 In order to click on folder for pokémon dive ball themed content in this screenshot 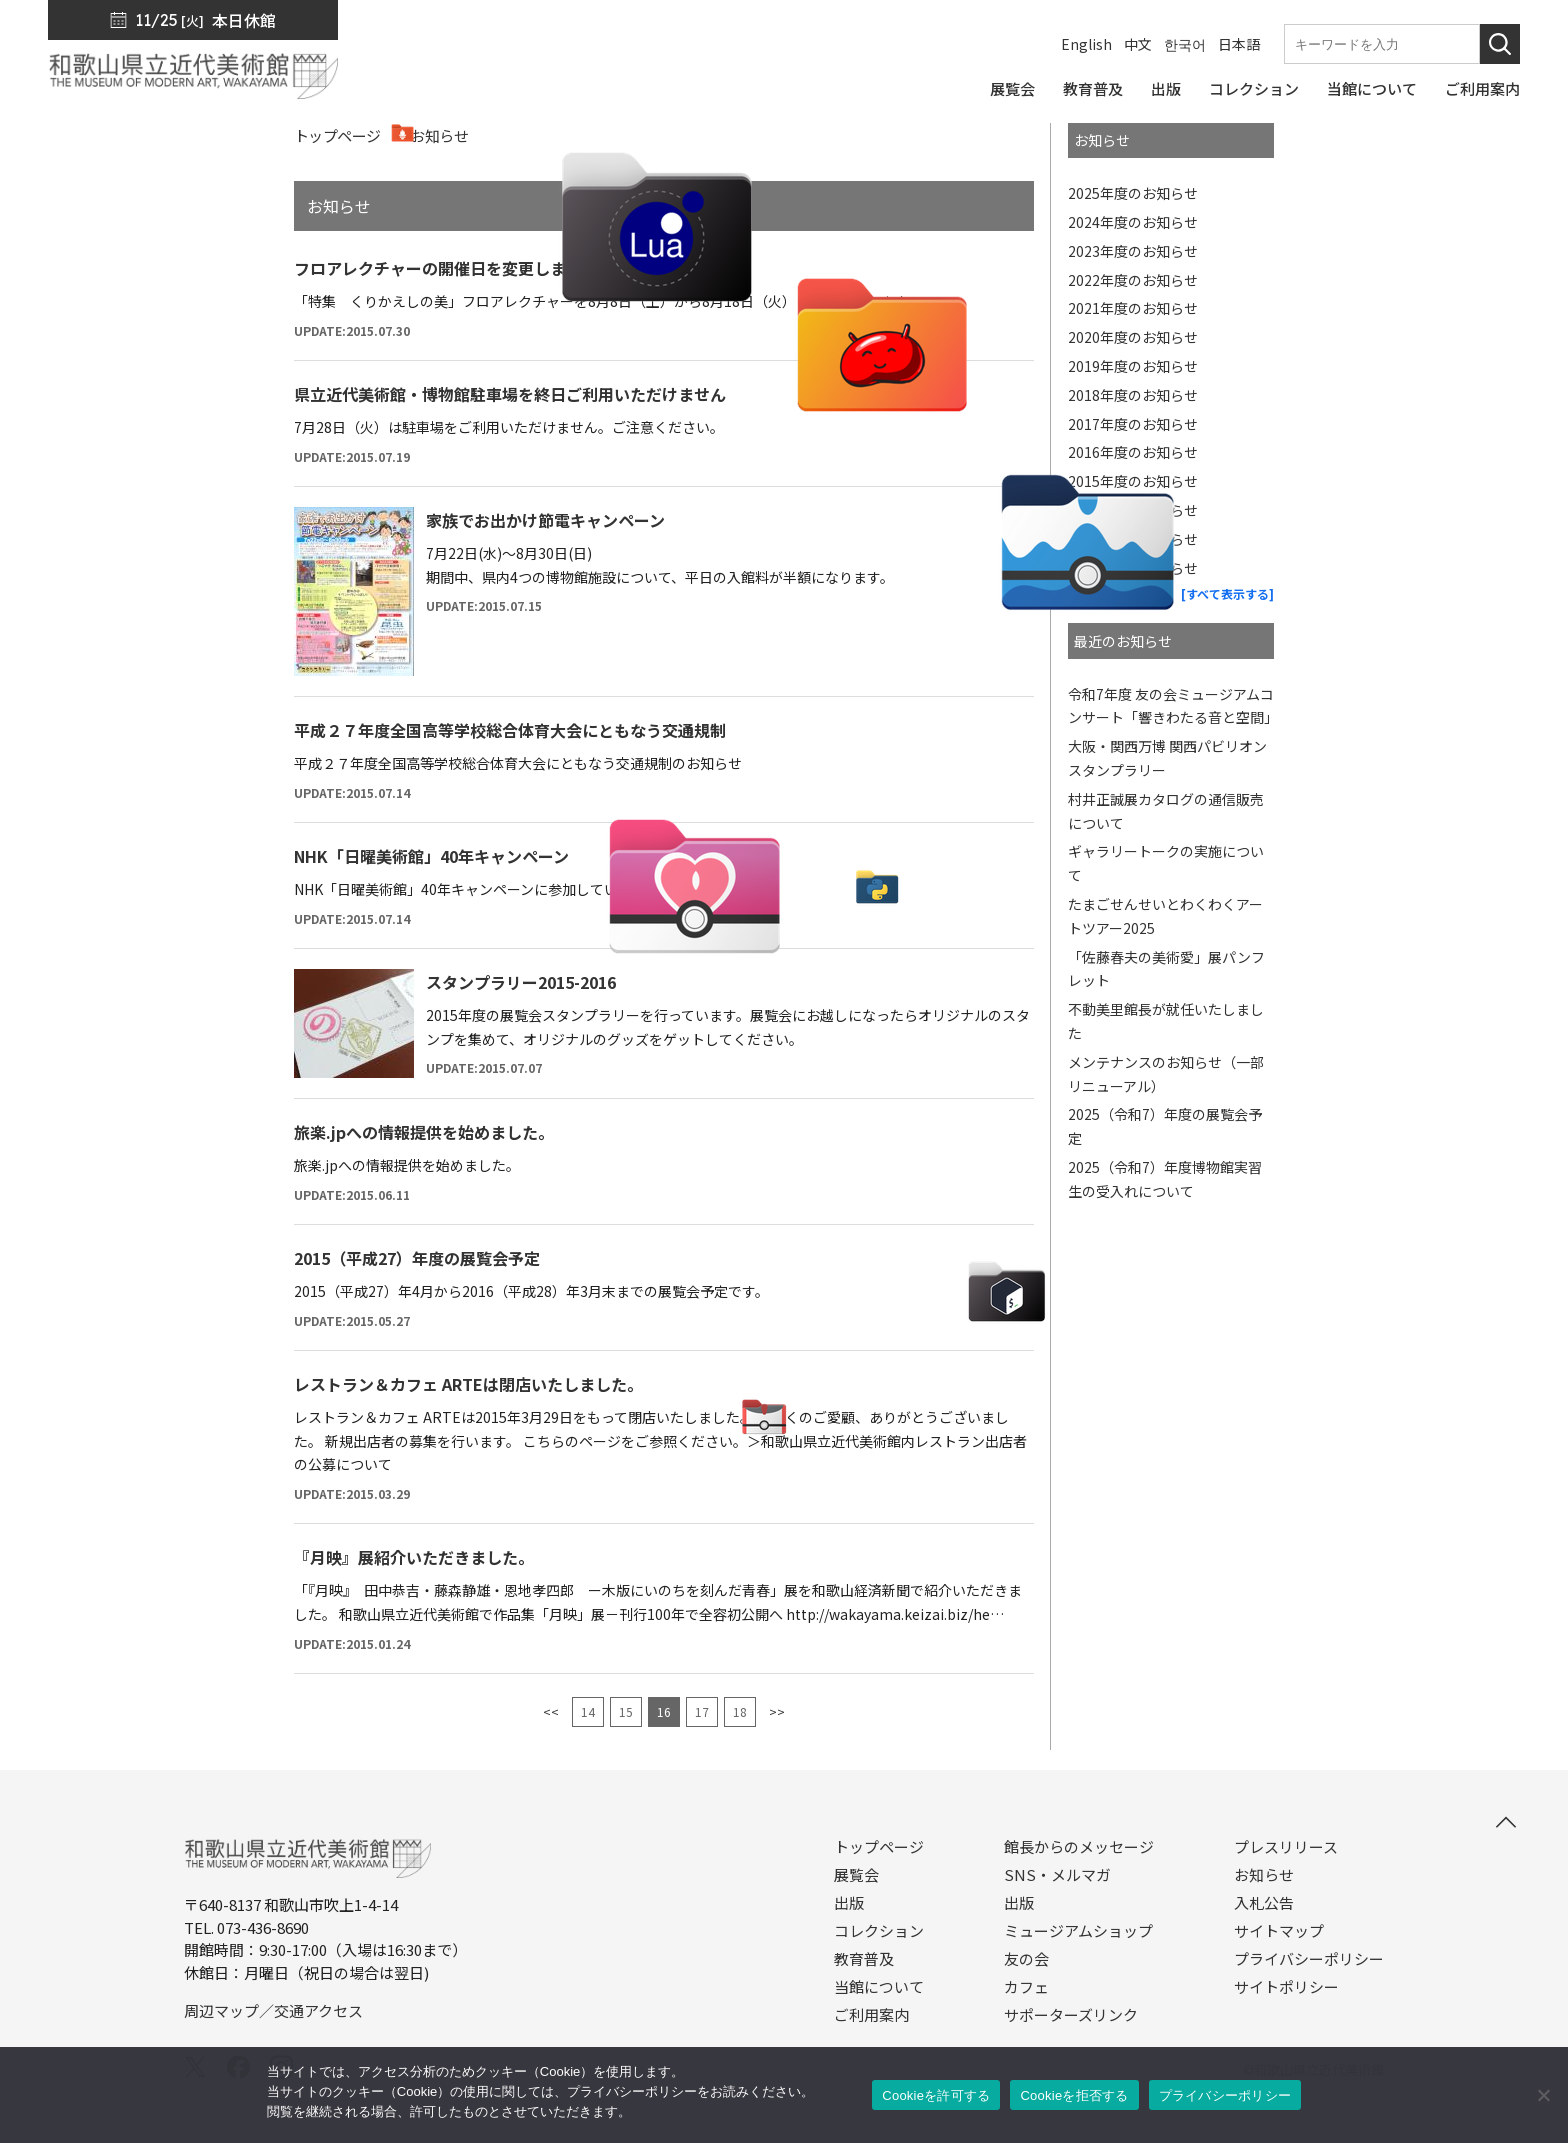, I will do `click(1087, 547)`.